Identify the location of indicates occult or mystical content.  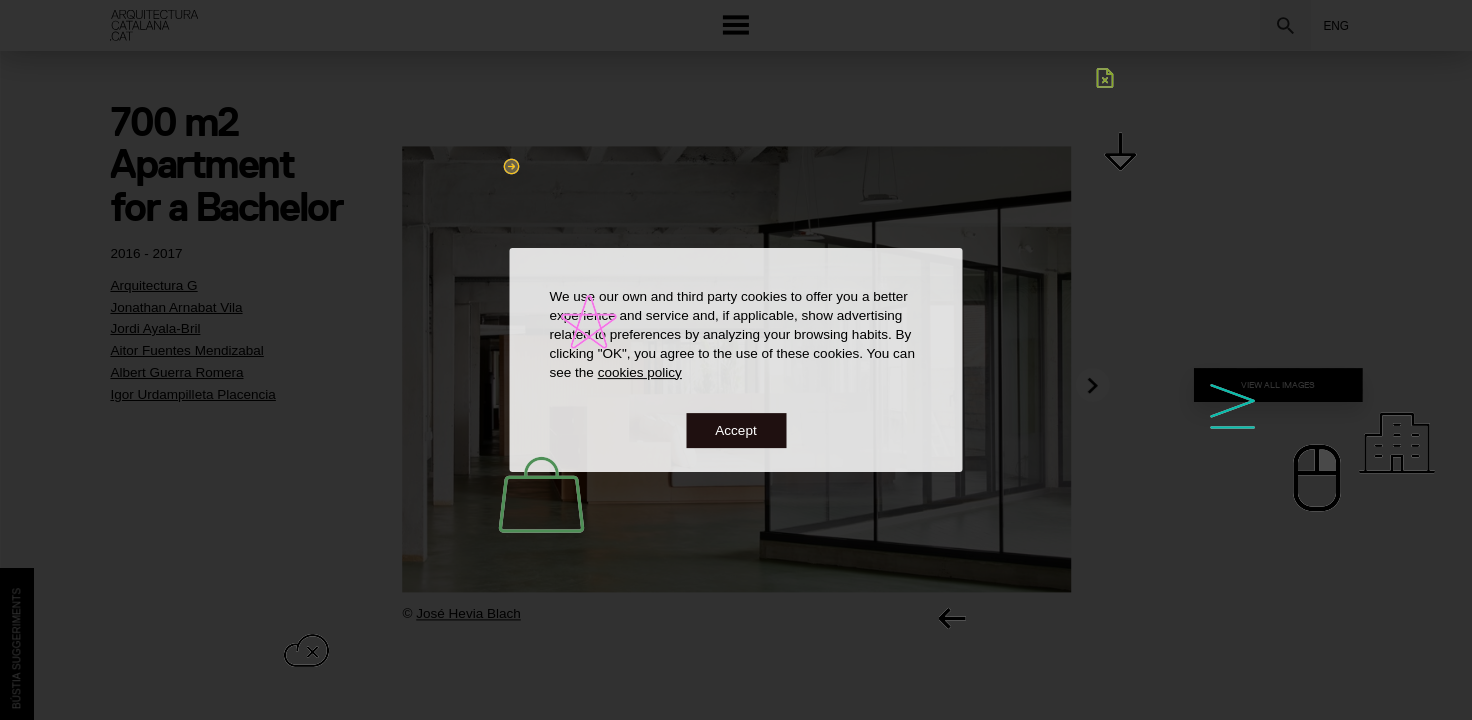
(589, 325).